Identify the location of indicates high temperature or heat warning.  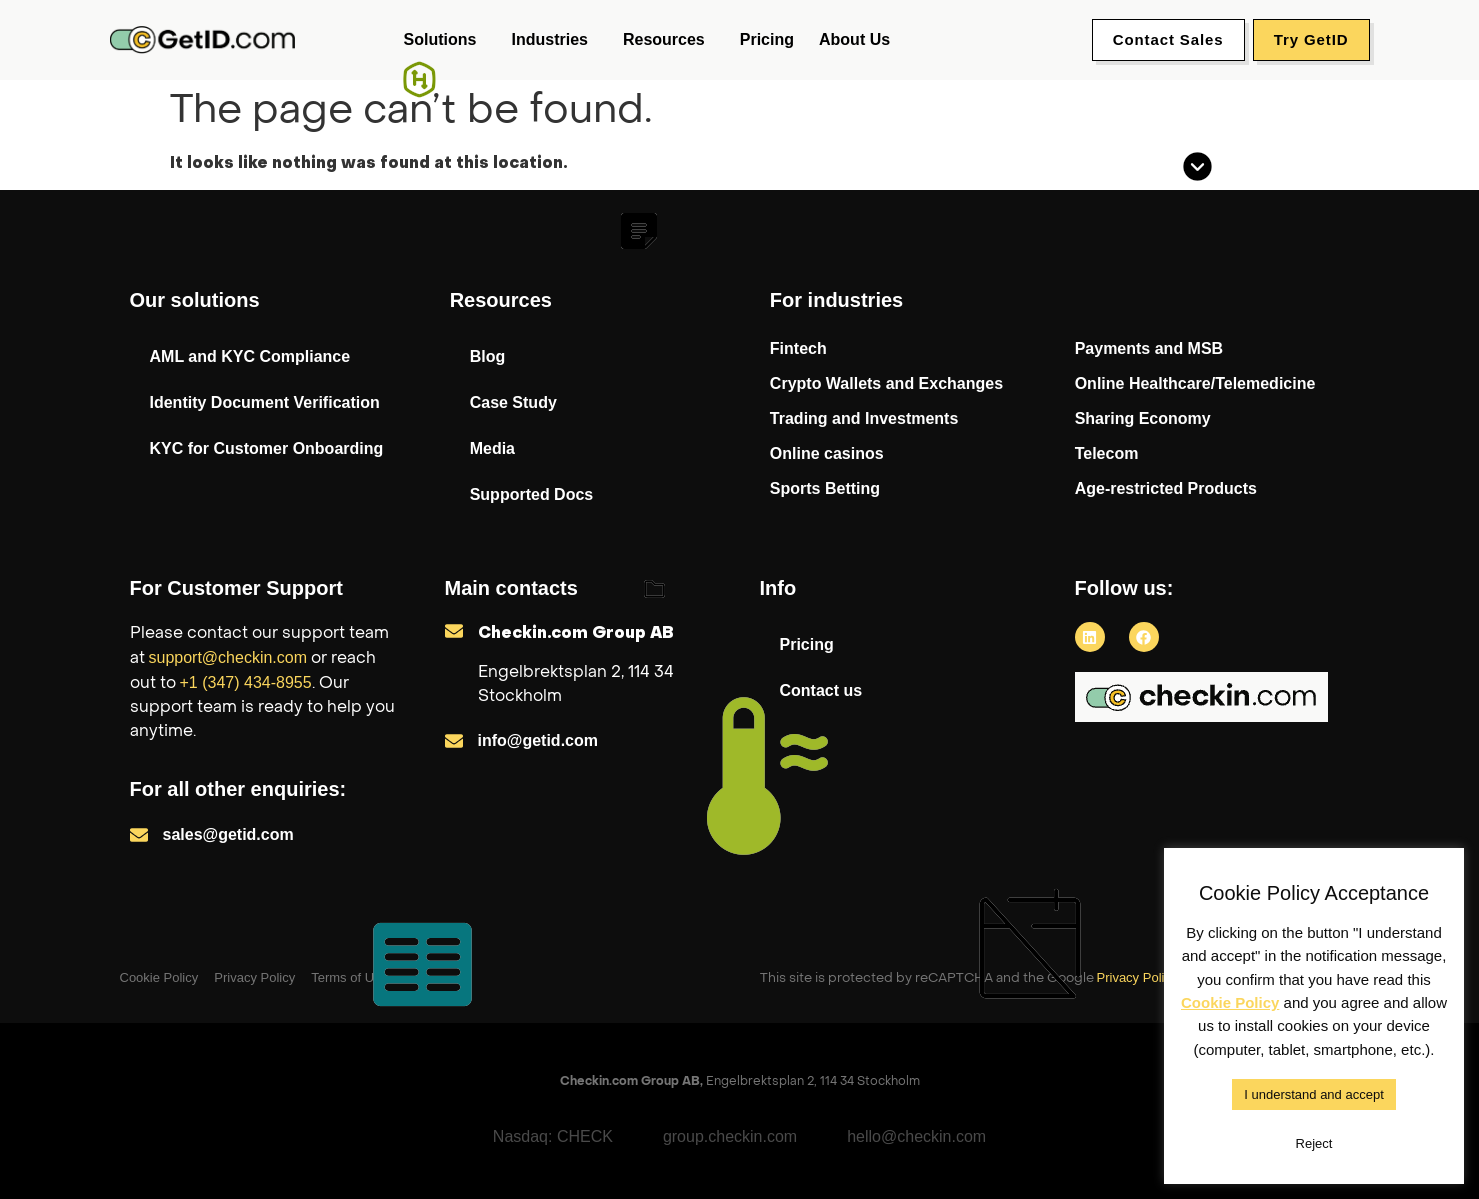
(749, 776).